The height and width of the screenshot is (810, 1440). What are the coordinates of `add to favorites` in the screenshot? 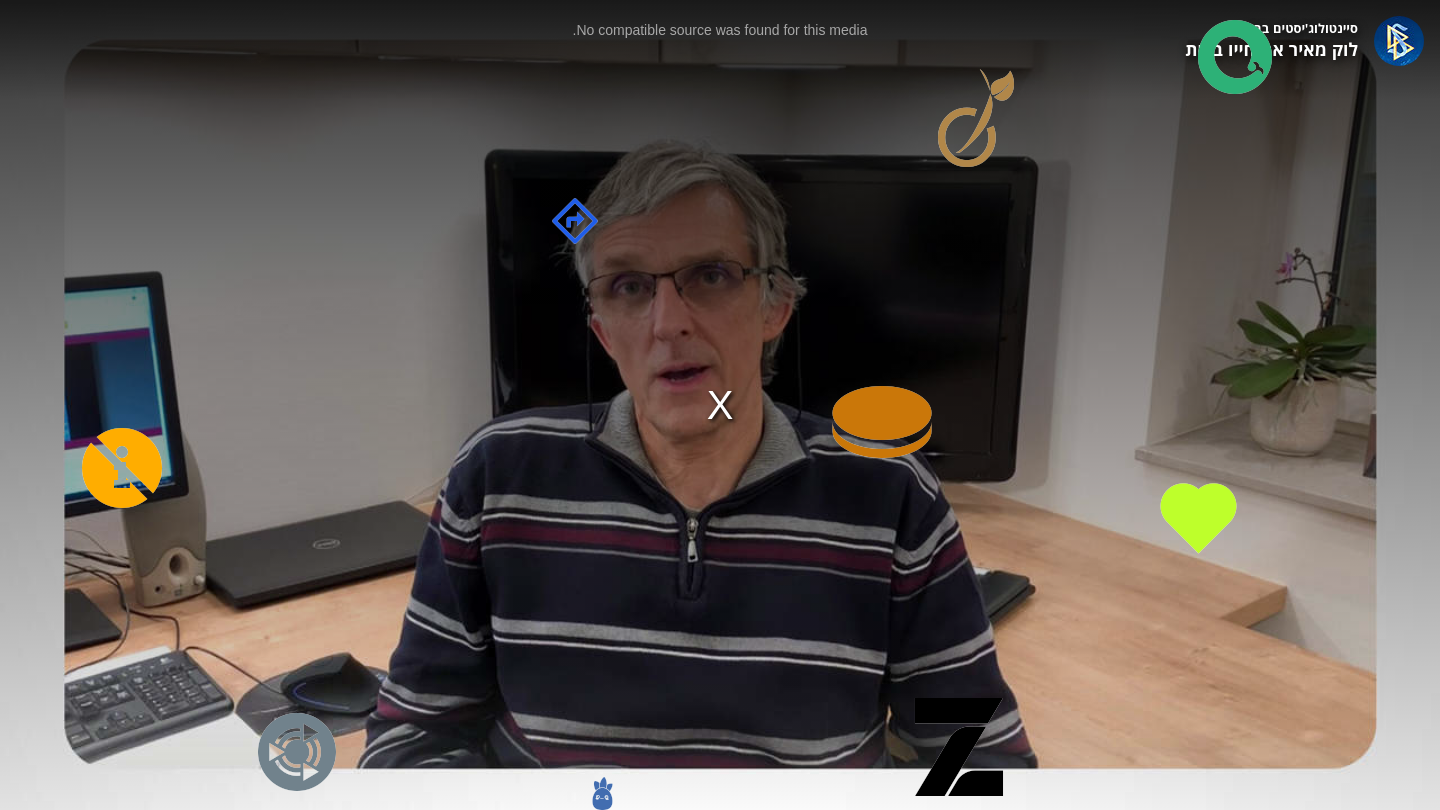 It's located at (1198, 517).